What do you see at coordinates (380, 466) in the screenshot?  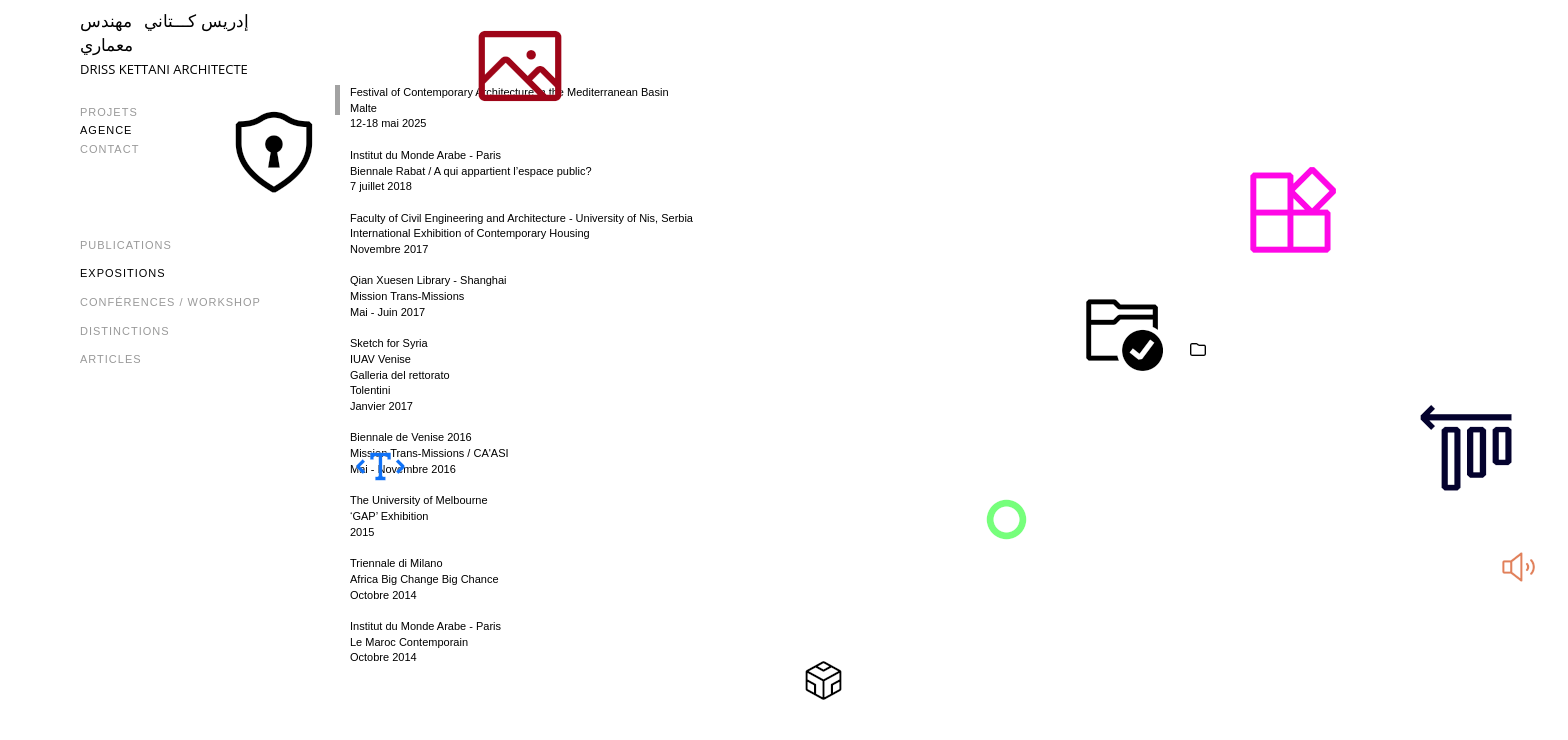 I see `represents a function or method parameter` at bounding box center [380, 466].